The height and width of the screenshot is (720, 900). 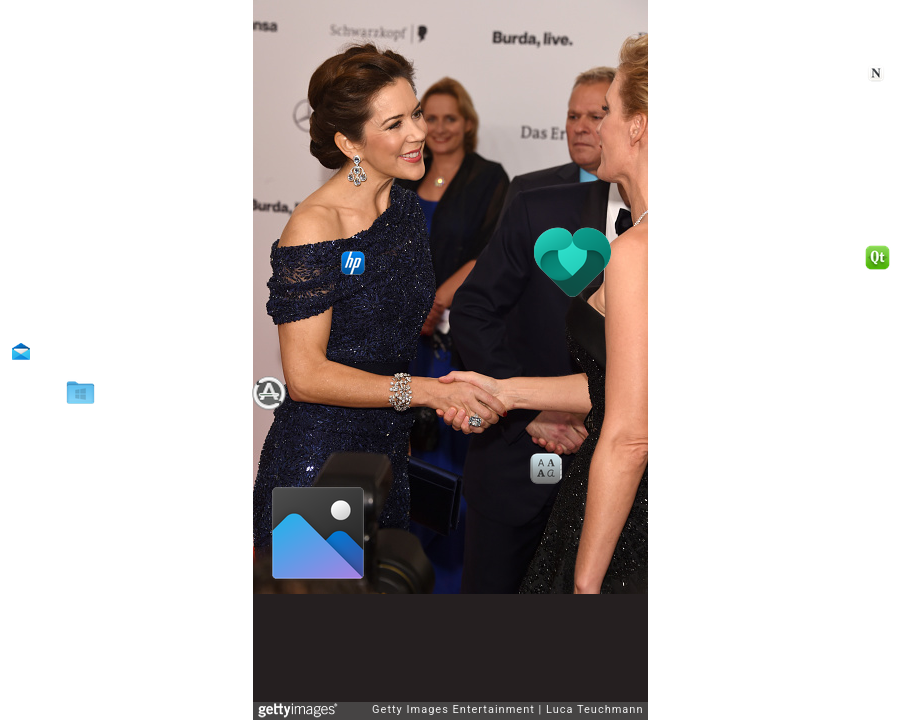 What do you see at coordinates (269, 393) in the screenshot?
I see `open the software update manager` at bounding box center [269, 393].